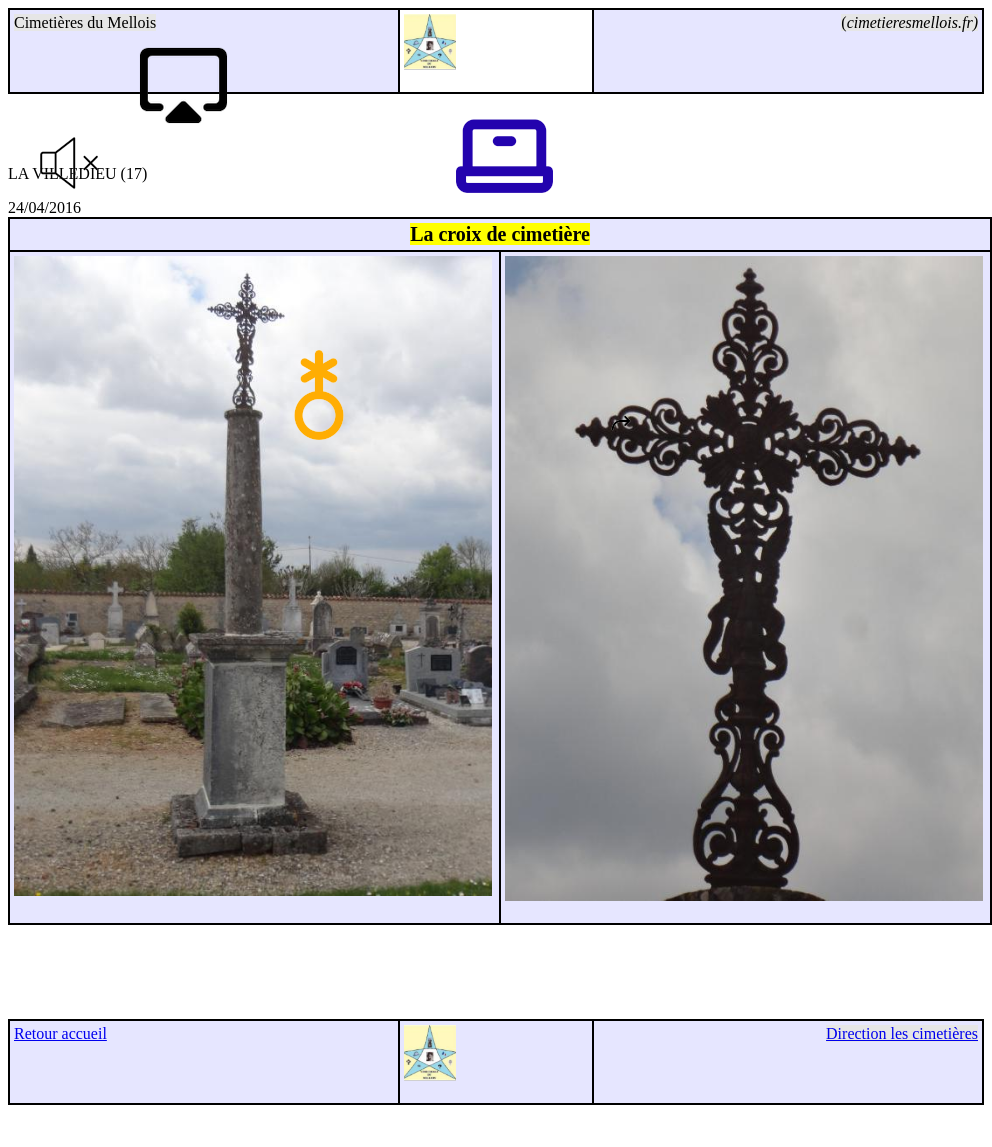 Image resolution: width=992 pixels, height=1147 pixels. Describe the element at coordinates (504, 154) in the screenshot. I see `switch to desktop view` at that location.